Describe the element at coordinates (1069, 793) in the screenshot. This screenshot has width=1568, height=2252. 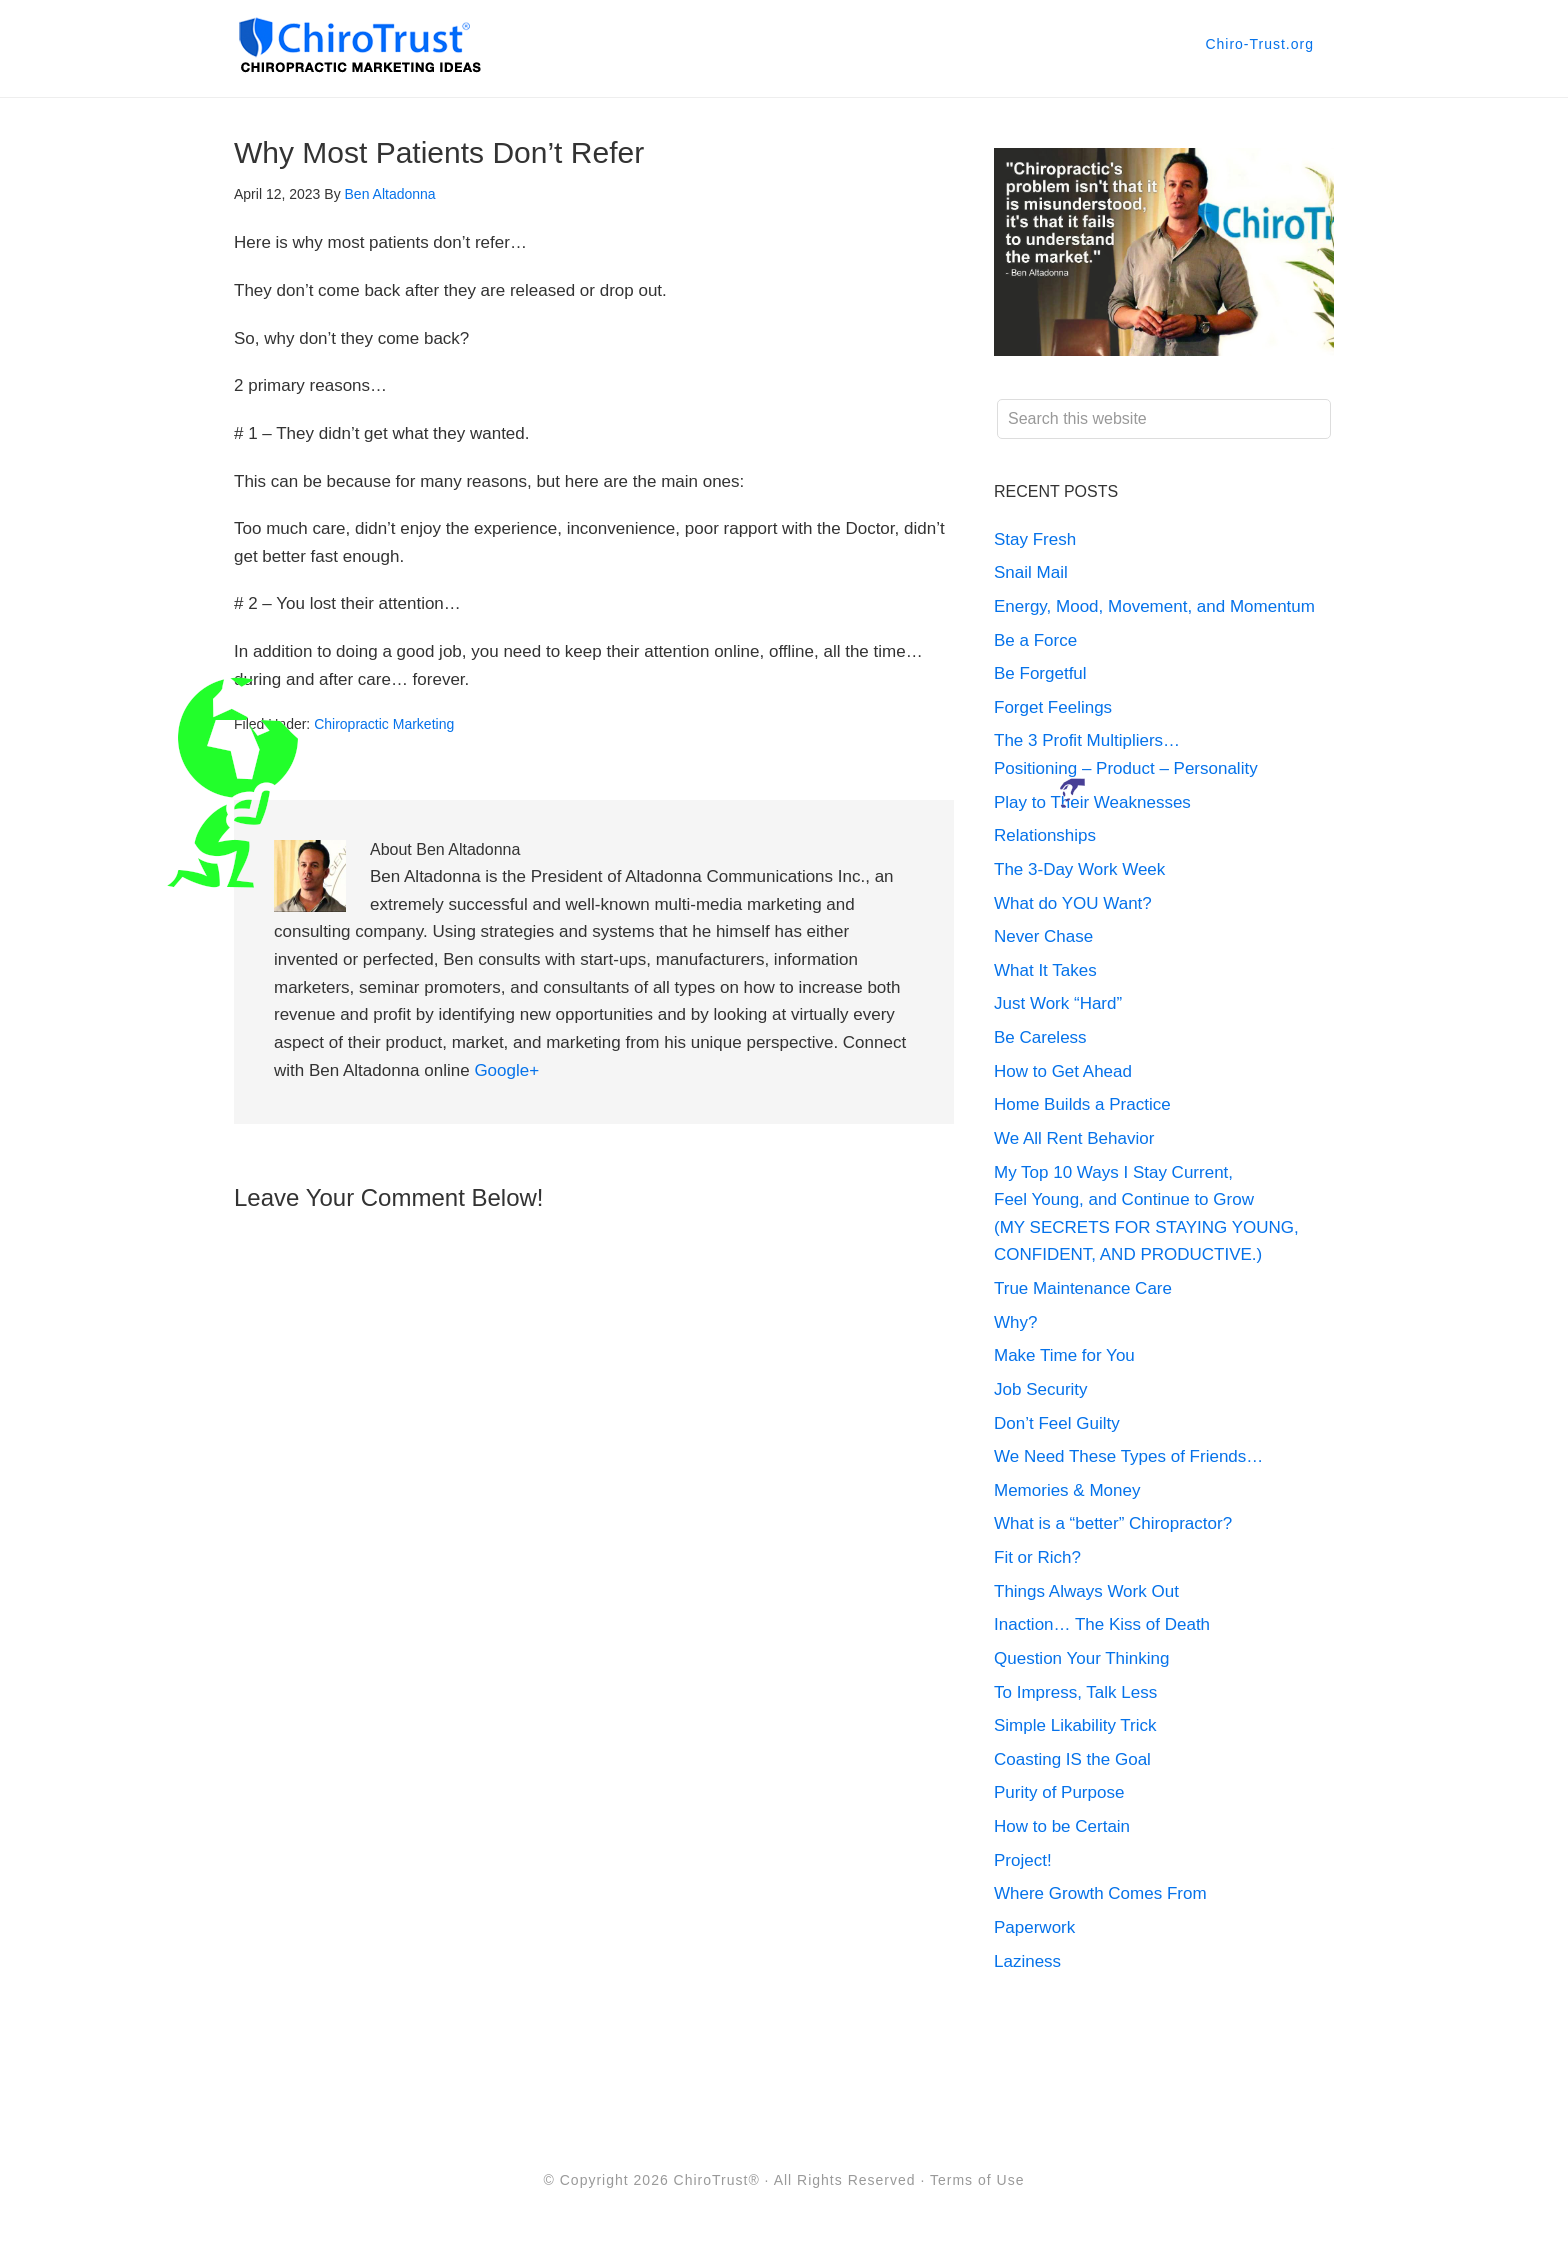
I see `make a payment or purchase` at that location.